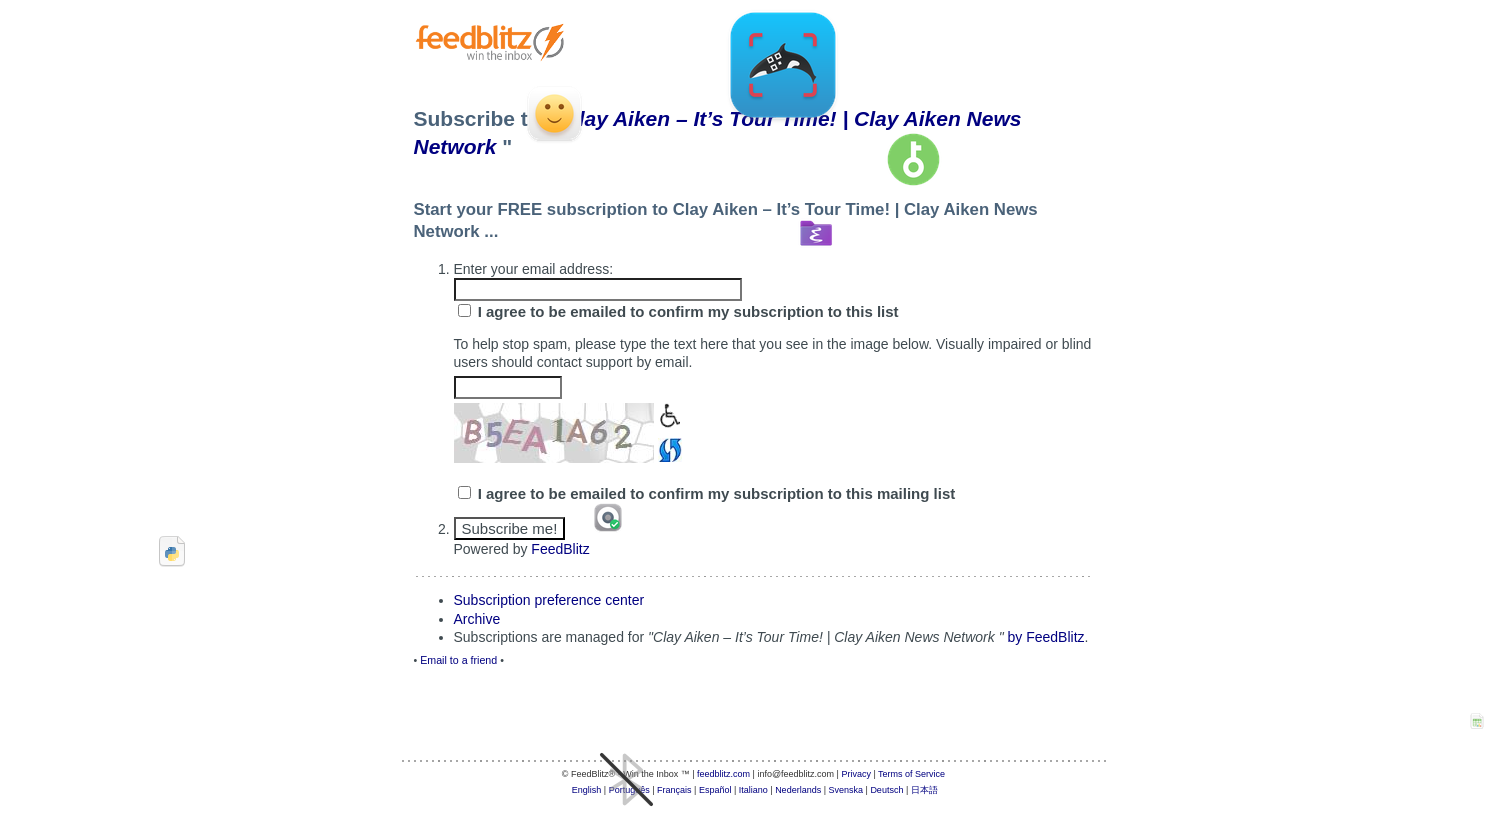  I want to click on customize emoji and emoticon preferences, so click(554, 113).